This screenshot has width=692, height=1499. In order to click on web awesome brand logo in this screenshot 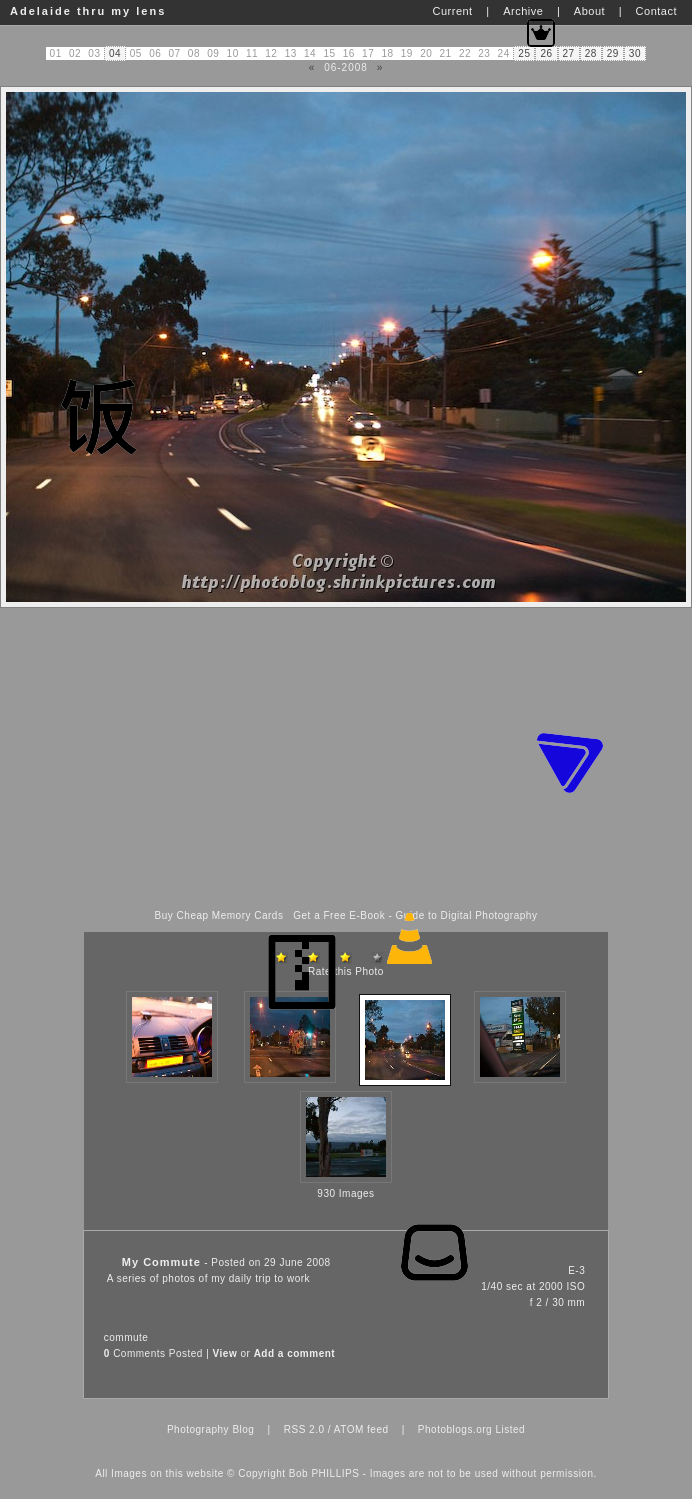, I will do `click(541, 33)`.